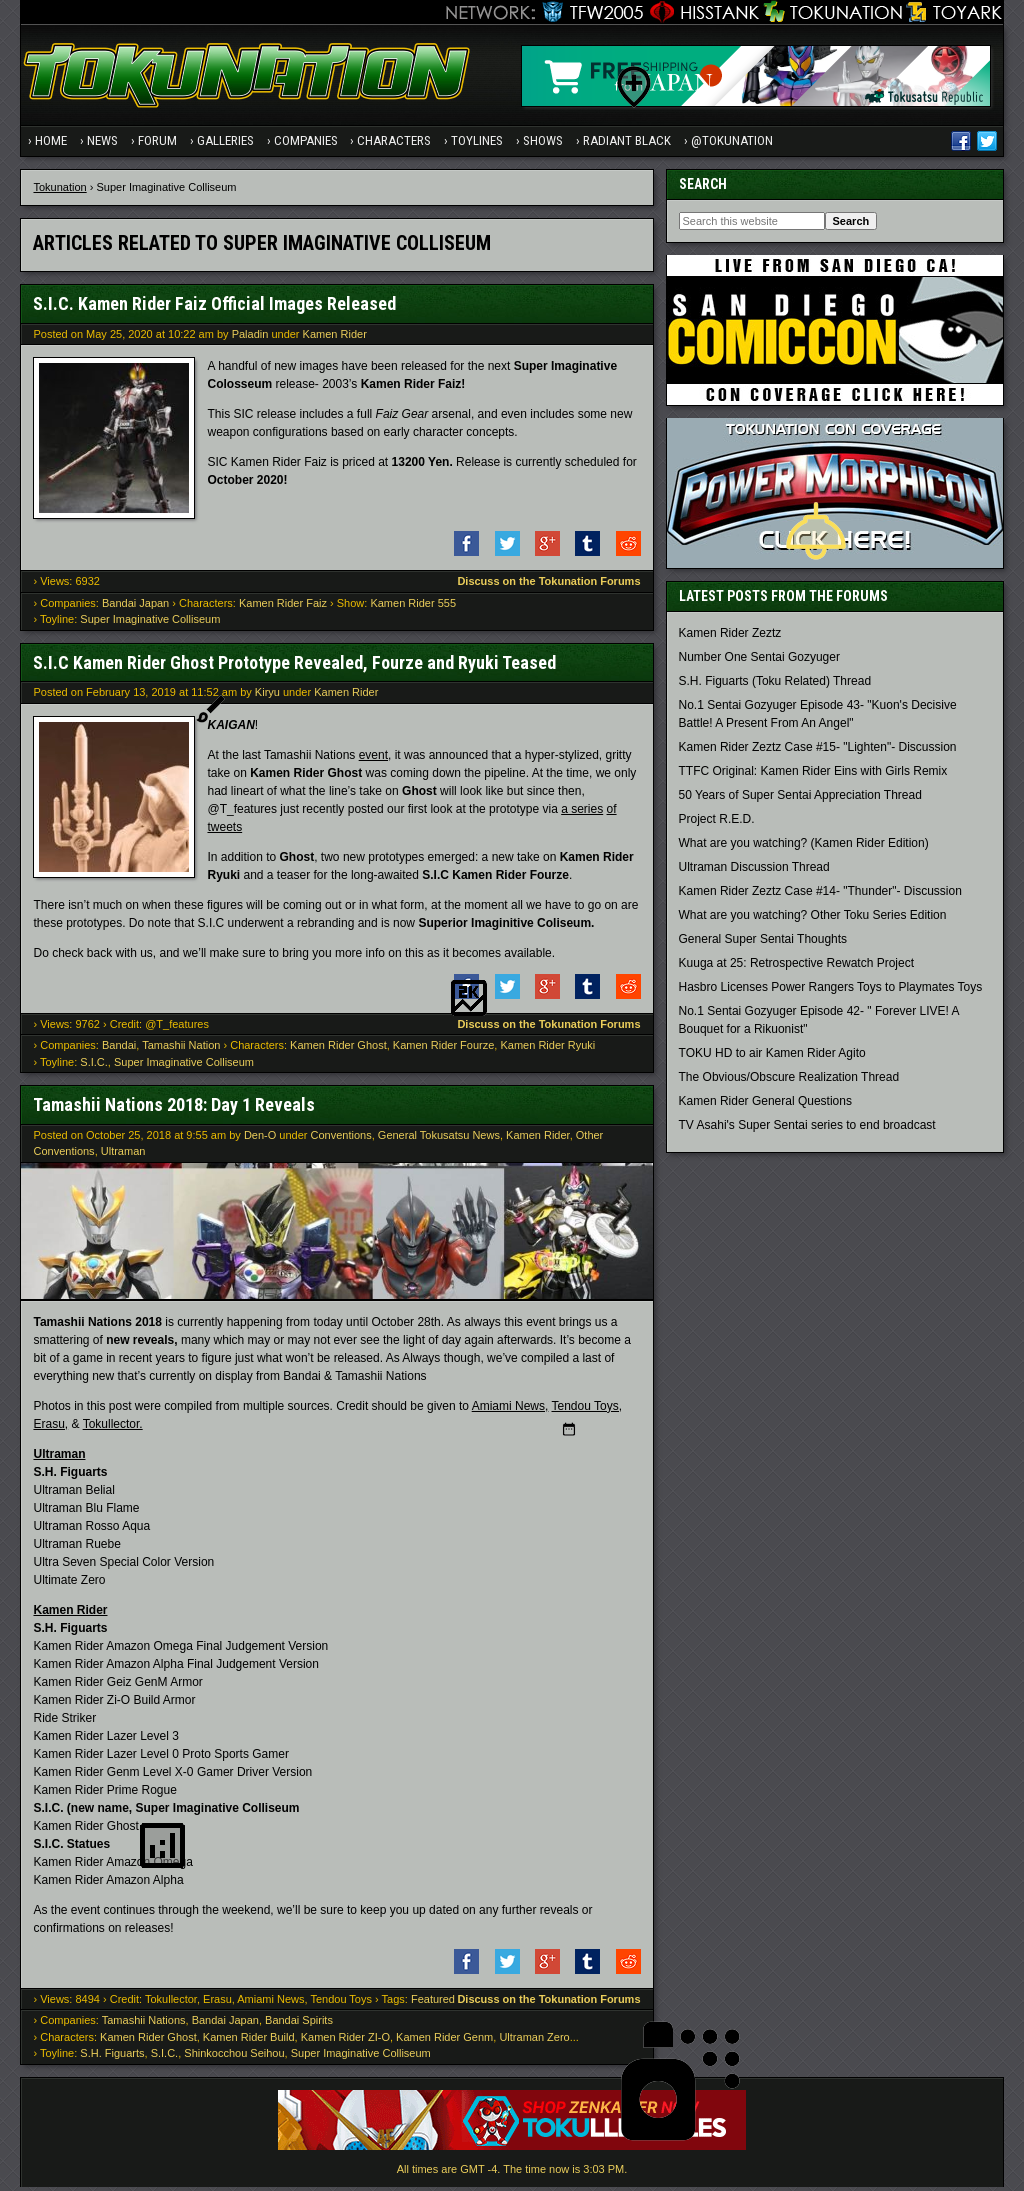 The height and width of the screenshot is (2191, 1024). Describe the element at coordinates (211, 709) in the screenshot. I see `access drawing or painting tools` at that location.